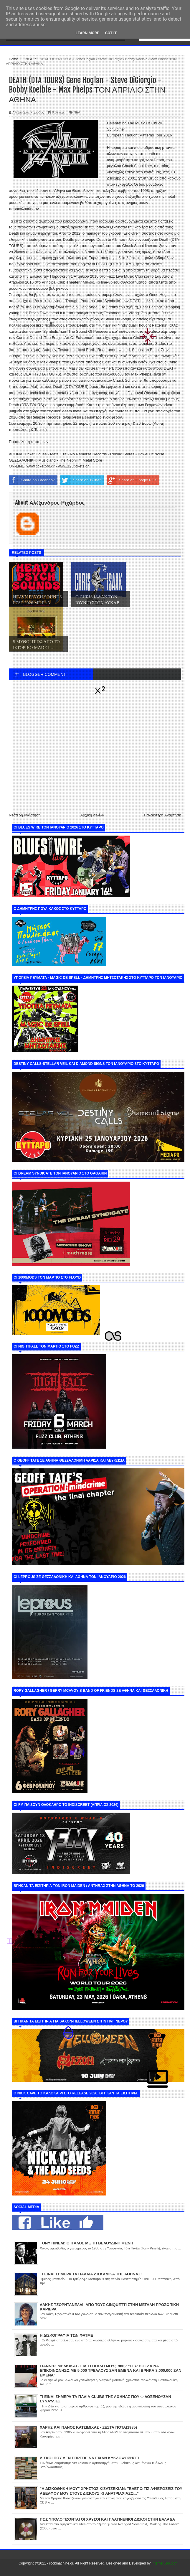 The height and width of the screenshot is (2576, 190). Describe the element at coordinates (148, 336) in the screenshot. I see `collapse or minimize content from all directions` at that location.